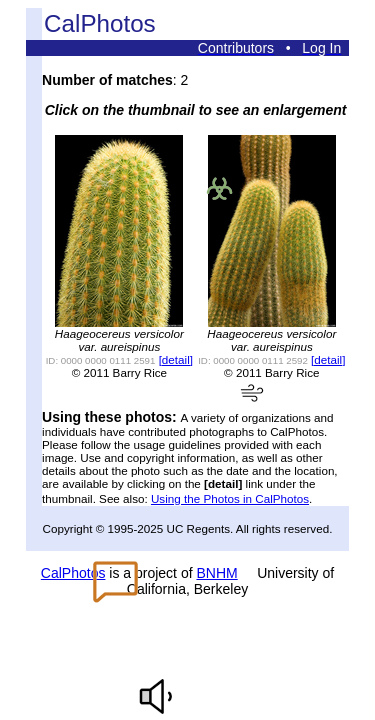 This screenshot has height=720, width=375. What do you see at coordinates (252, 393) in the screenshot?
I see `indicates current wind conditions` at bounding box center [252, 393].